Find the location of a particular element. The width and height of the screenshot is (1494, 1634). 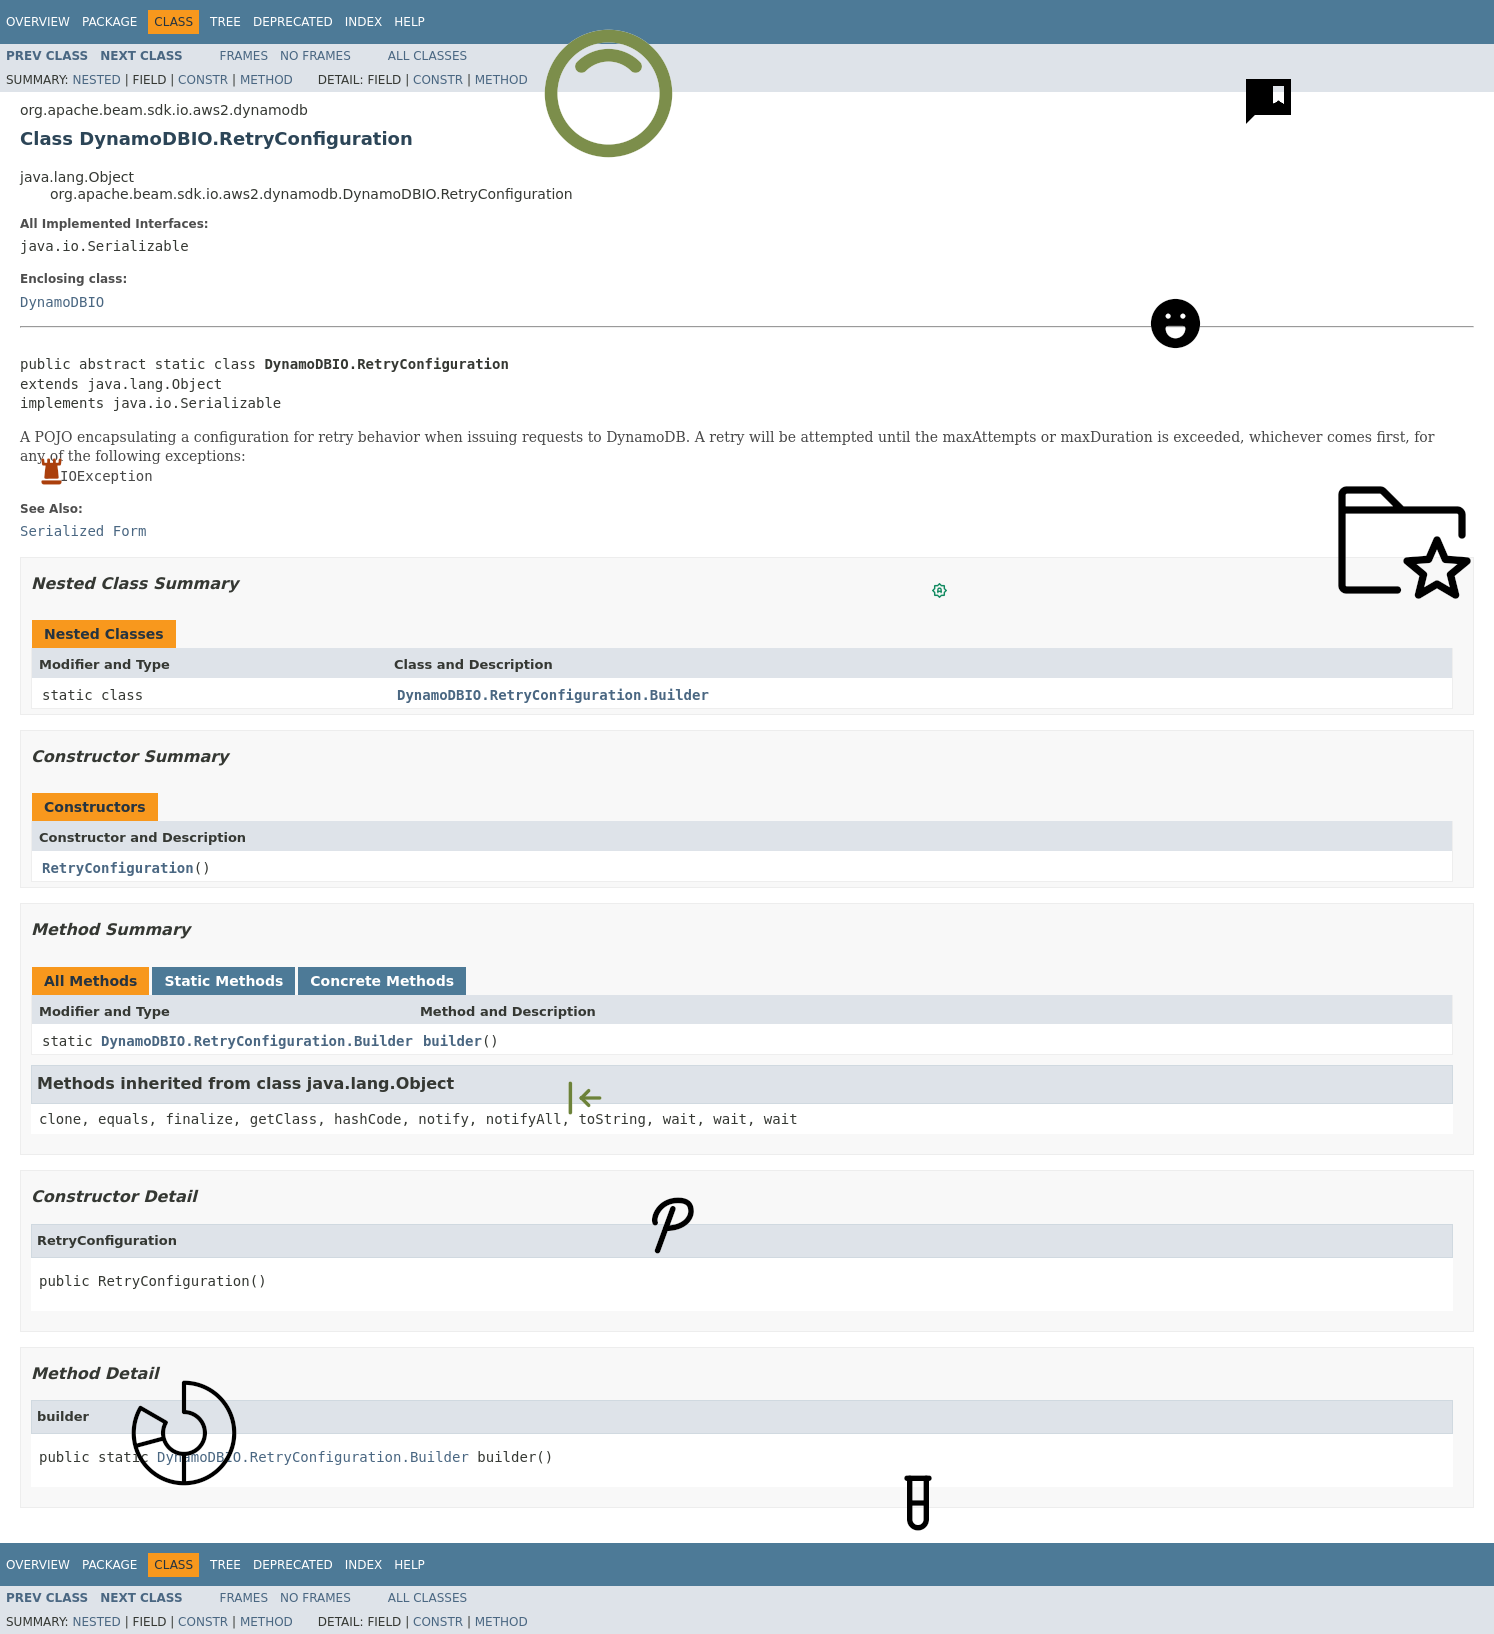

access your starred or favorite files is located at coordinates (1402, 540).